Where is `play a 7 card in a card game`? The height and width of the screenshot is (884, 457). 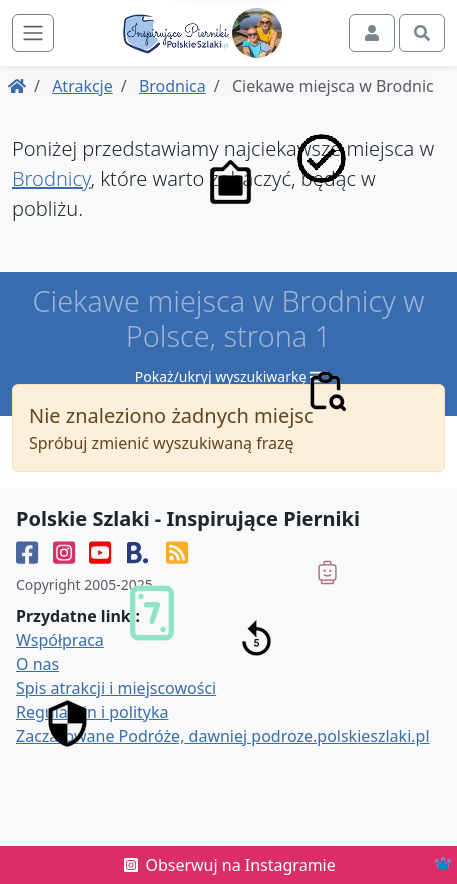
play a 7 card in a card game is located at coordinates (152, 613).